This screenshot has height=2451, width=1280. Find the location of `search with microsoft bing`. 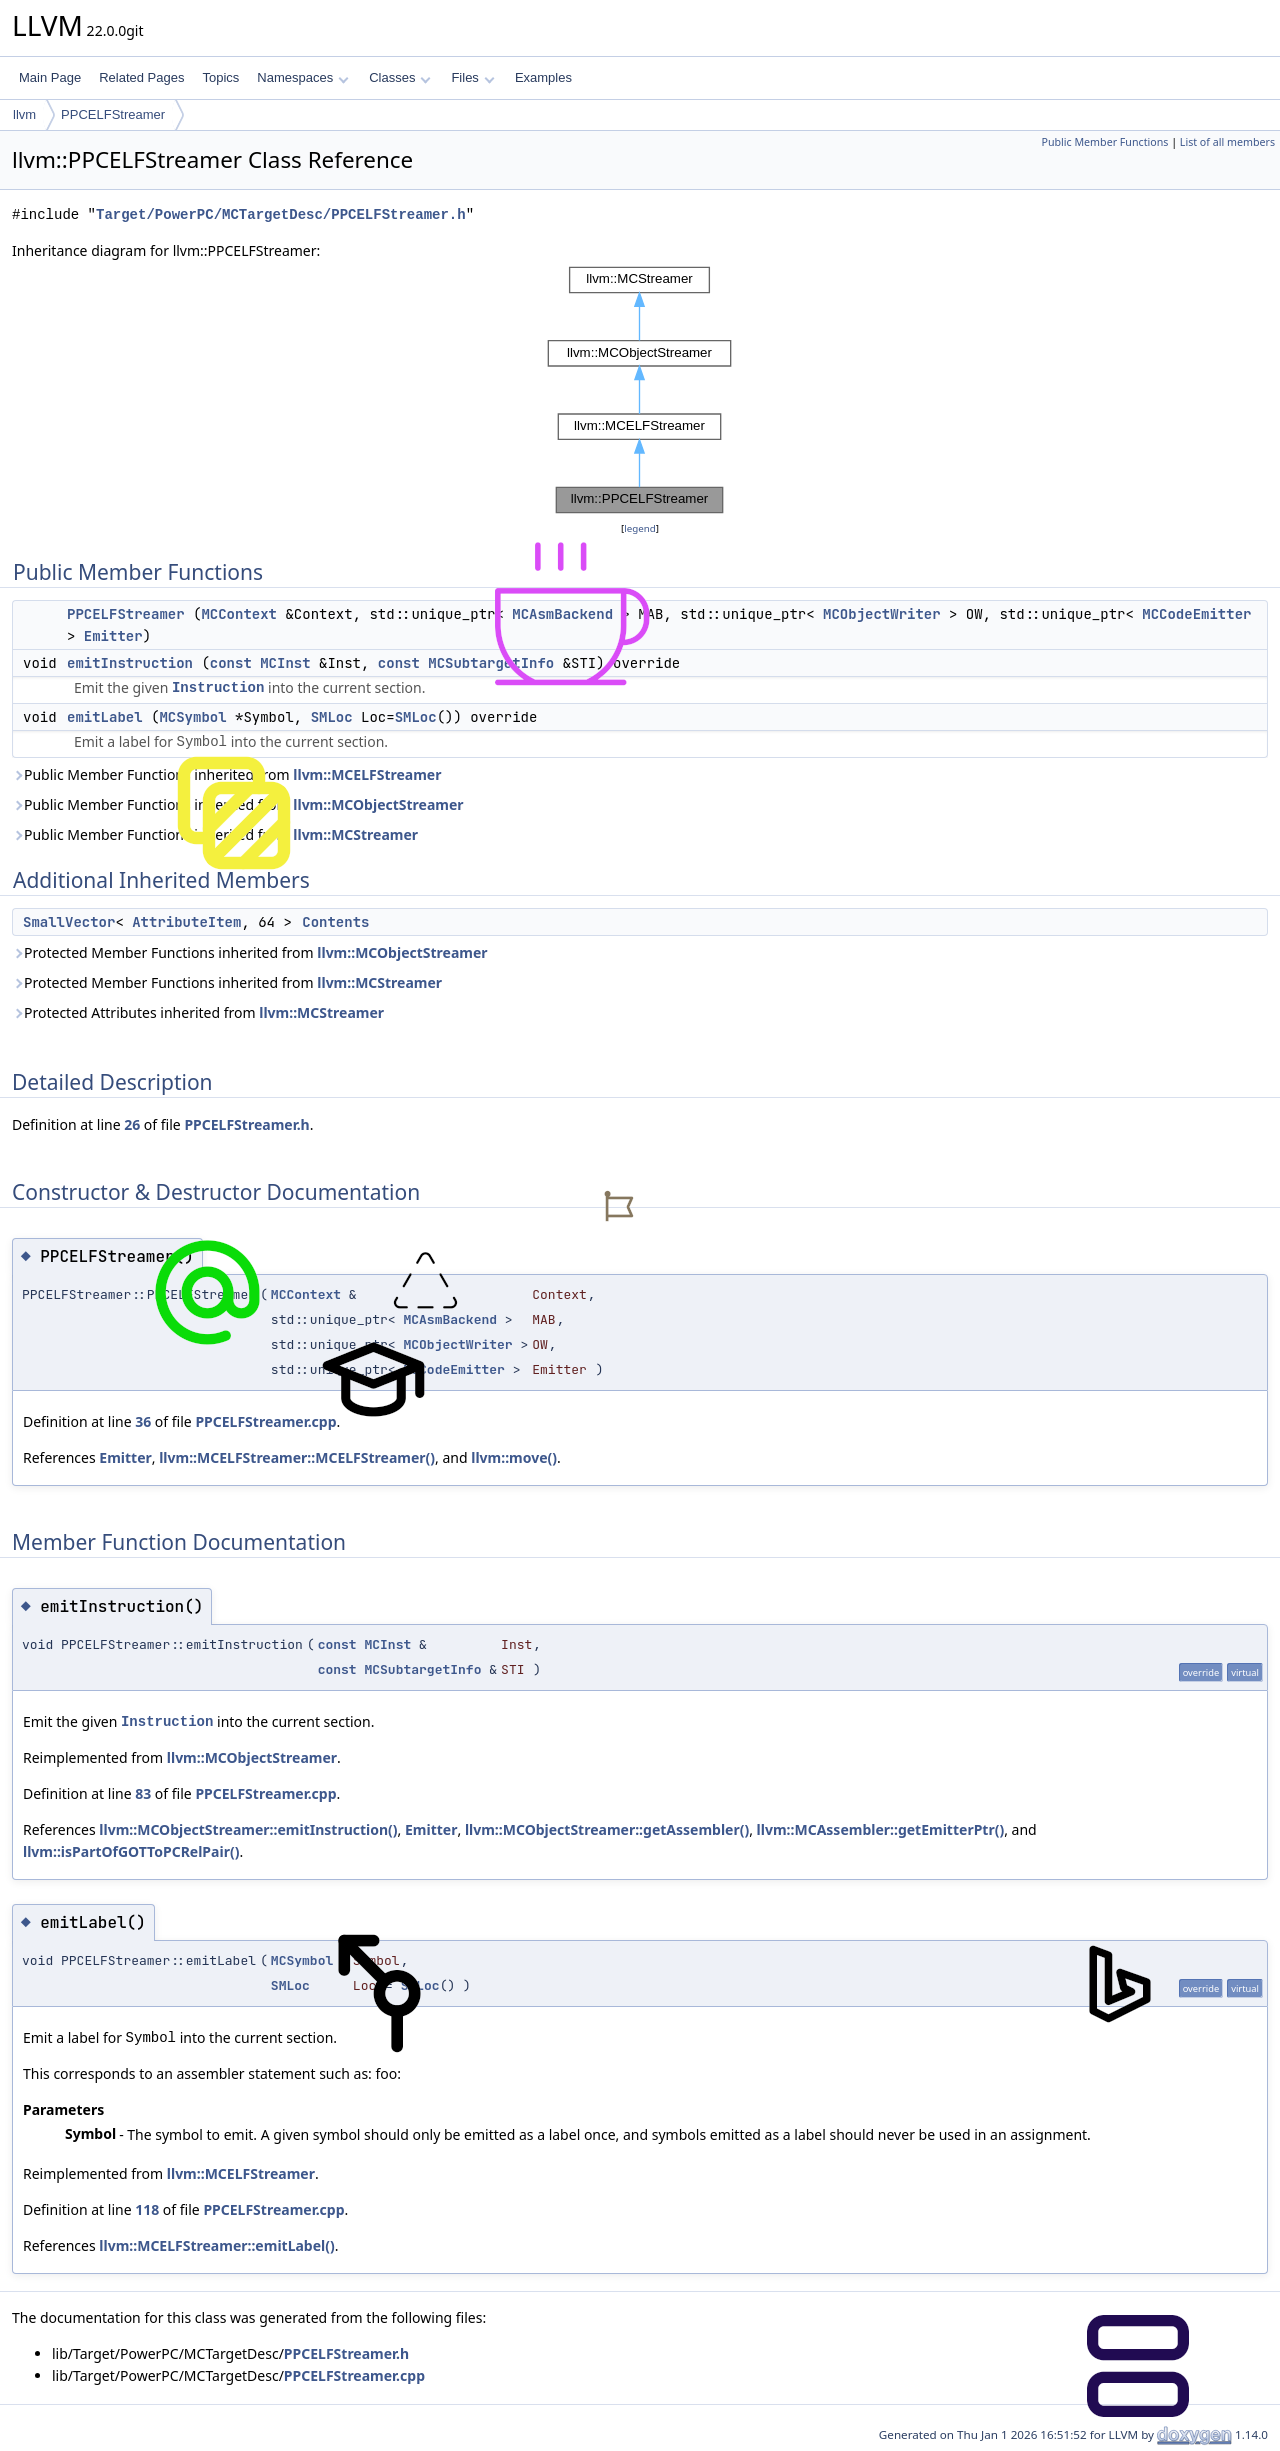

search with microsoft bing is located at coordinates (1120, 1984).